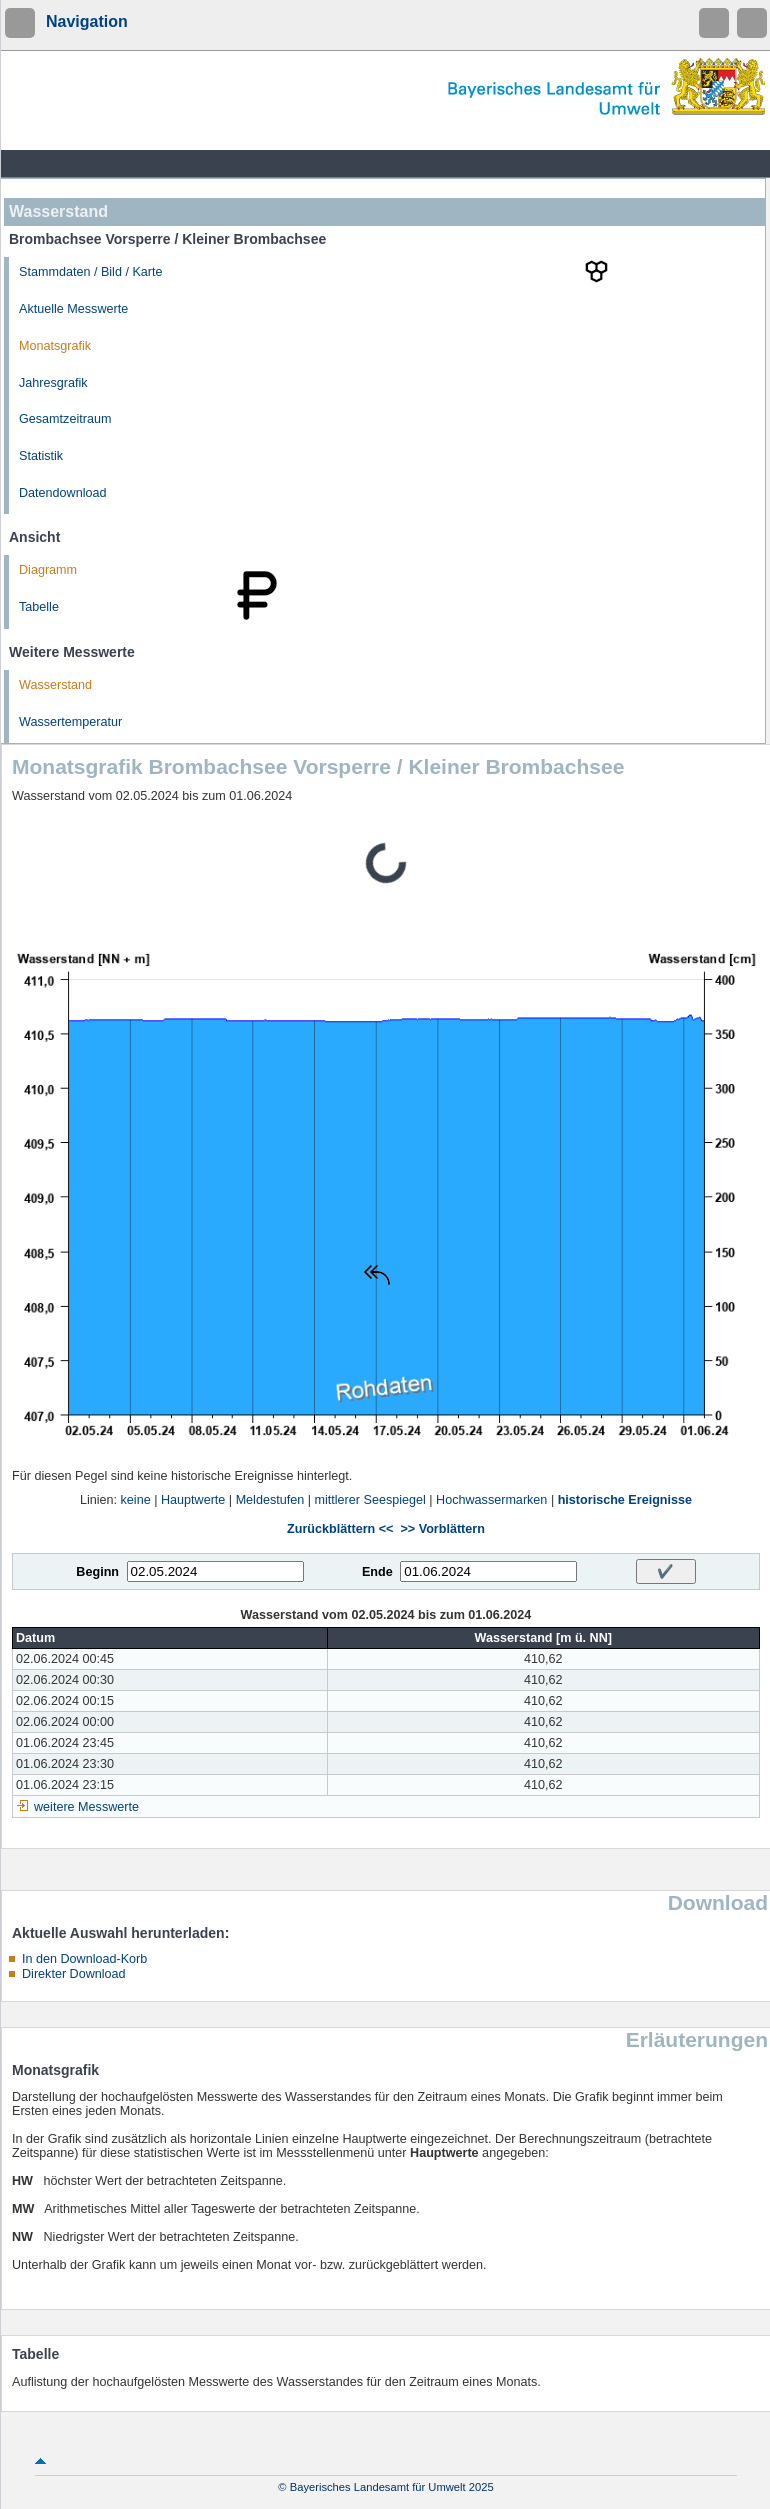 This screenshot has height=2509, width=770. I want to click on view cell or grid layout, so click(596, 271).